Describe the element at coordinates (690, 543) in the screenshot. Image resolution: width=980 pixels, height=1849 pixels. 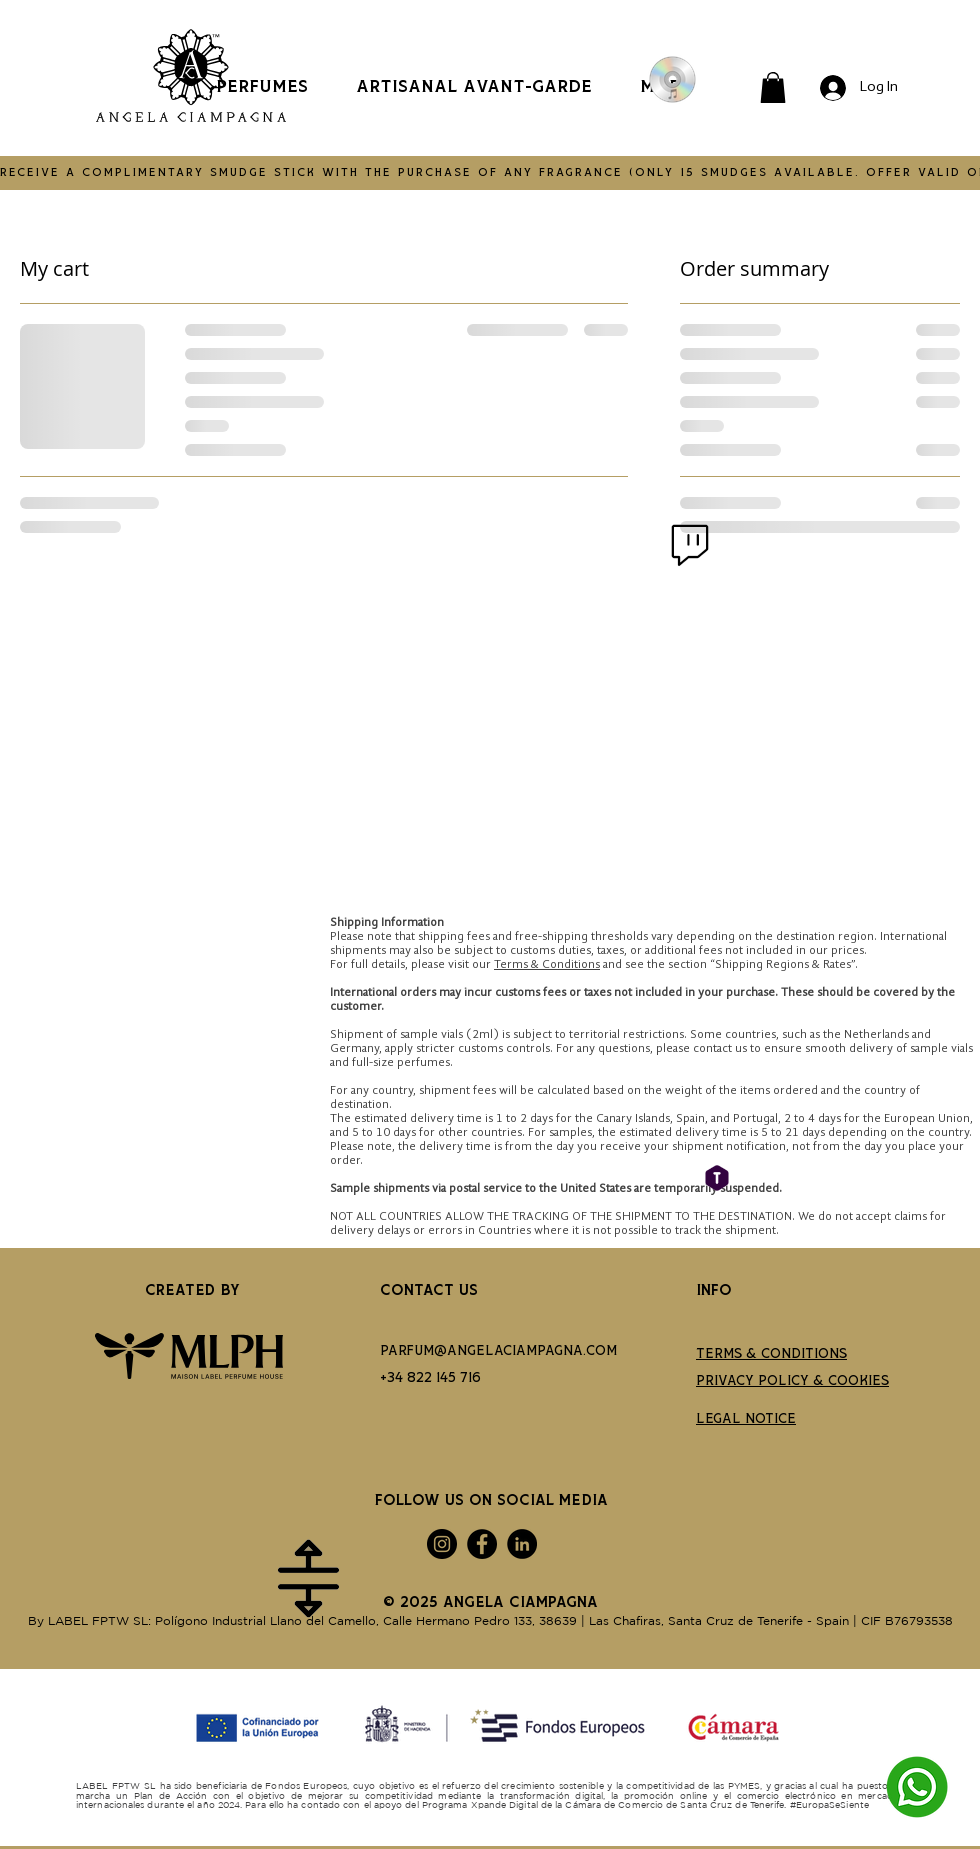
I see `open the Twitch app` at that location.